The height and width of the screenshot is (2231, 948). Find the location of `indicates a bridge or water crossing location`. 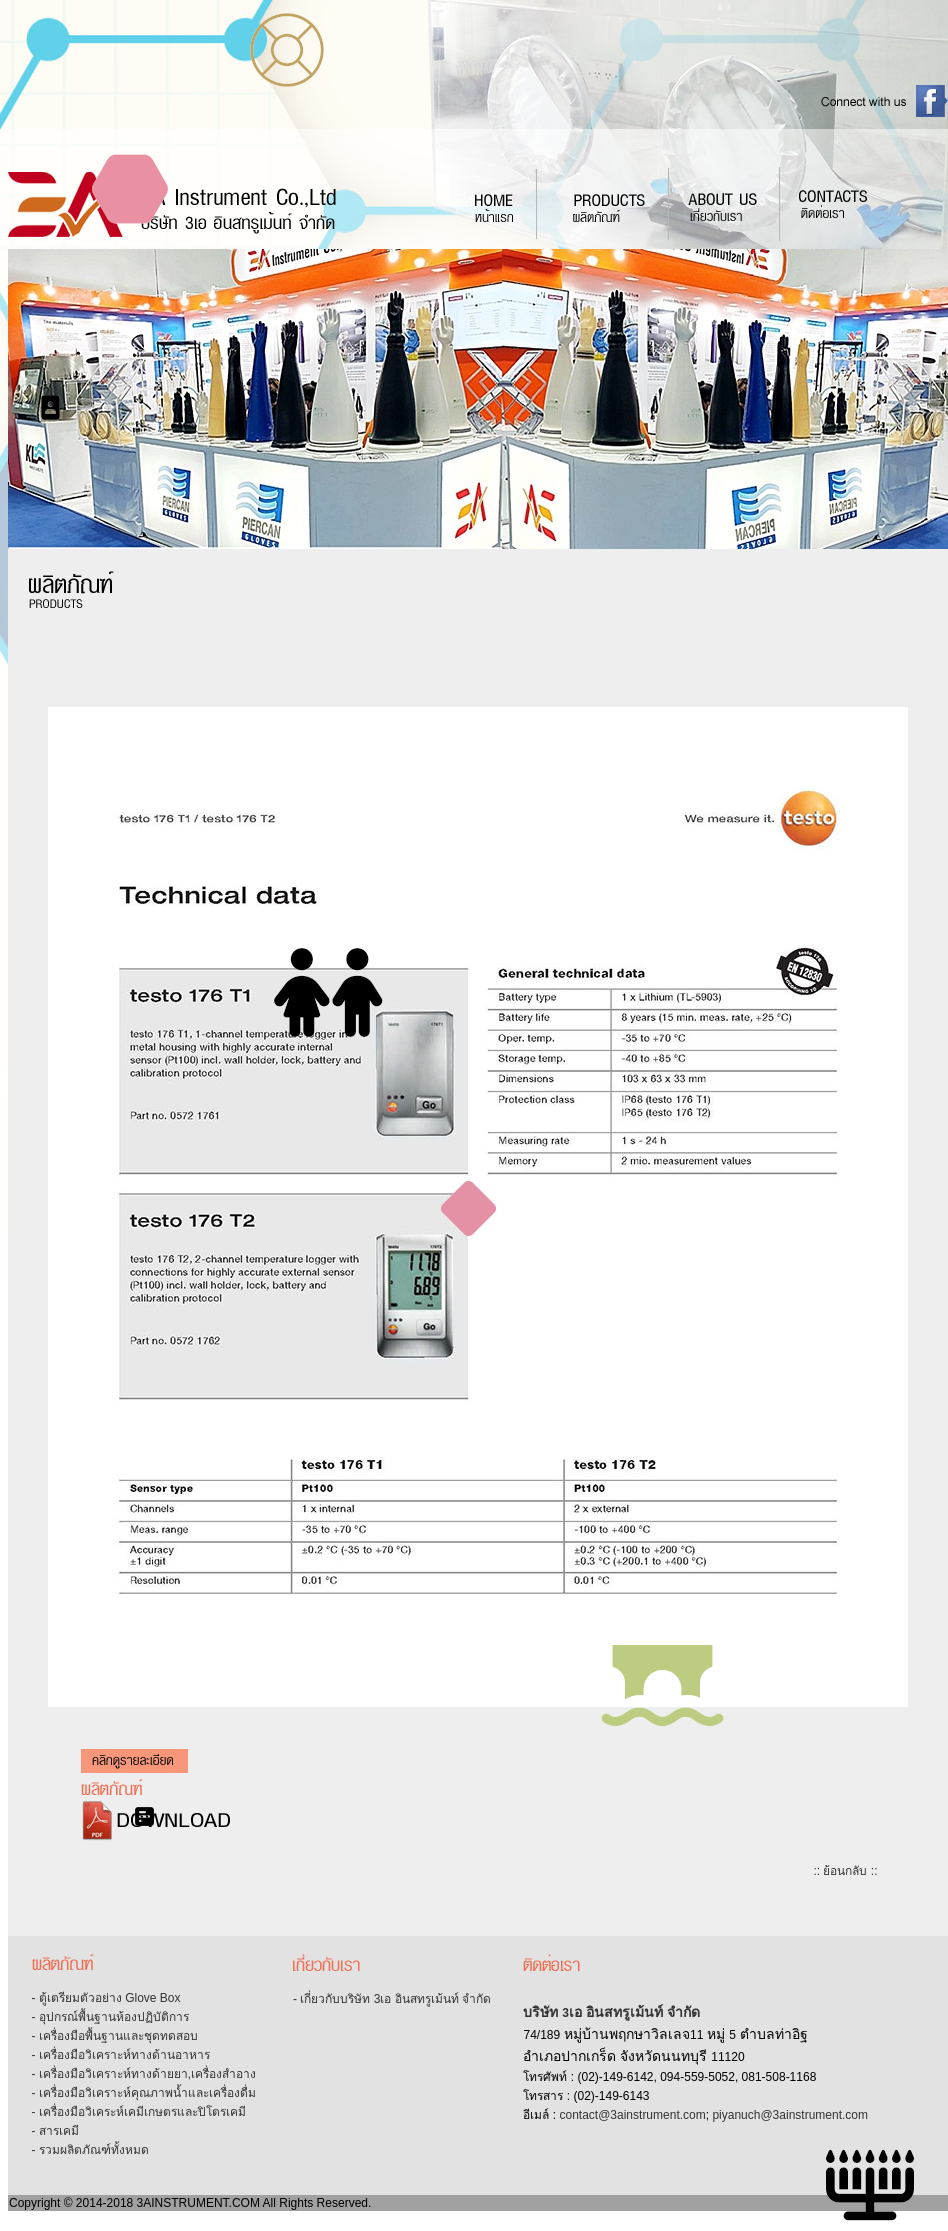

indicates a bridge or water crossing location is located at coordinates (662, 1682).